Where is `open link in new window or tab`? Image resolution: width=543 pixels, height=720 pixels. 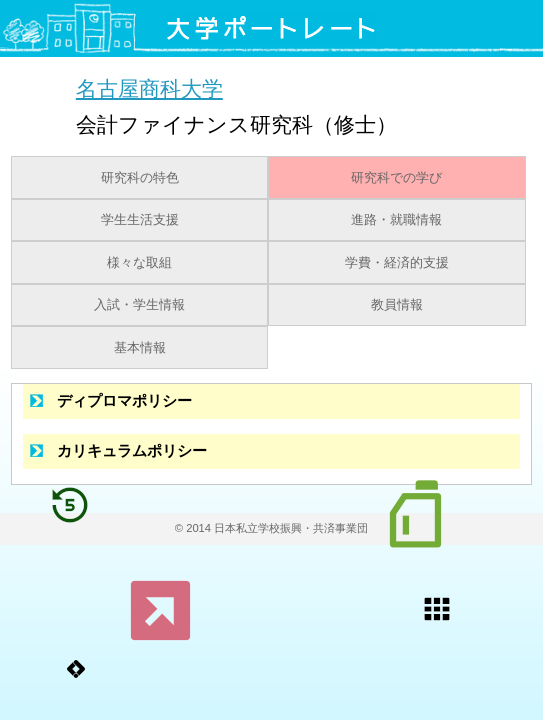
open link in new window or tab is located at coordinates (160, 610).